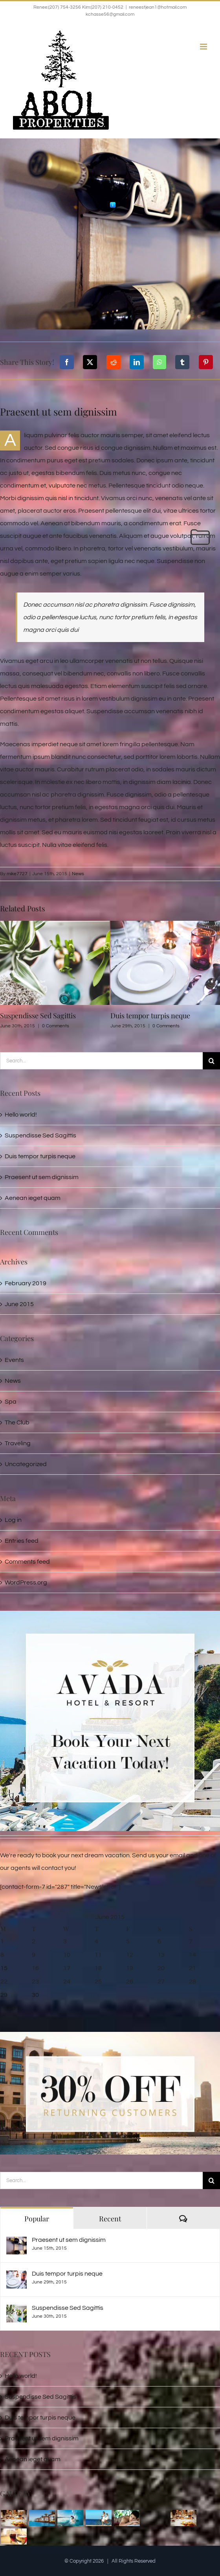 This screenshot has width=220, height=2576. What do you see at coordinates (113, 205) in the screenshot?
I see `open ibus input method settings` at bounding box center [113, 205].